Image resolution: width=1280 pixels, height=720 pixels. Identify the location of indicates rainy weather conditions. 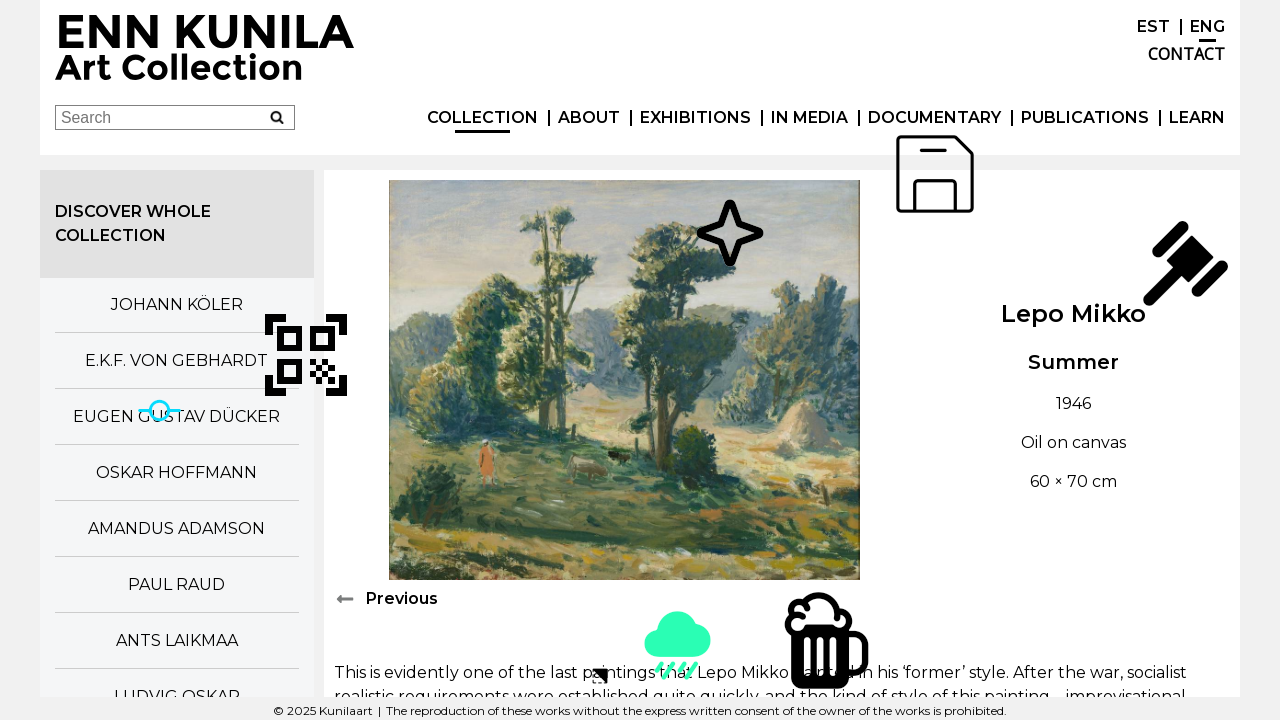
(677, 645).